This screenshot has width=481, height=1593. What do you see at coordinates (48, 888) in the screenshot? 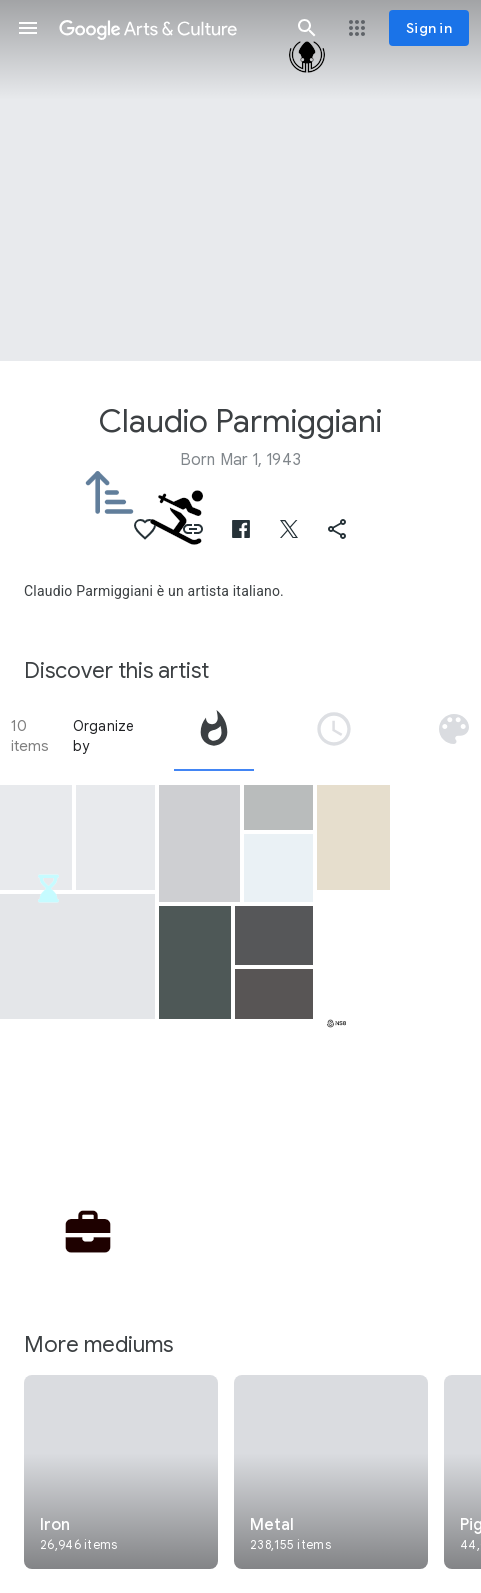
I see `indicates time has expired or countdown complete` at bounding box center [48, 888].